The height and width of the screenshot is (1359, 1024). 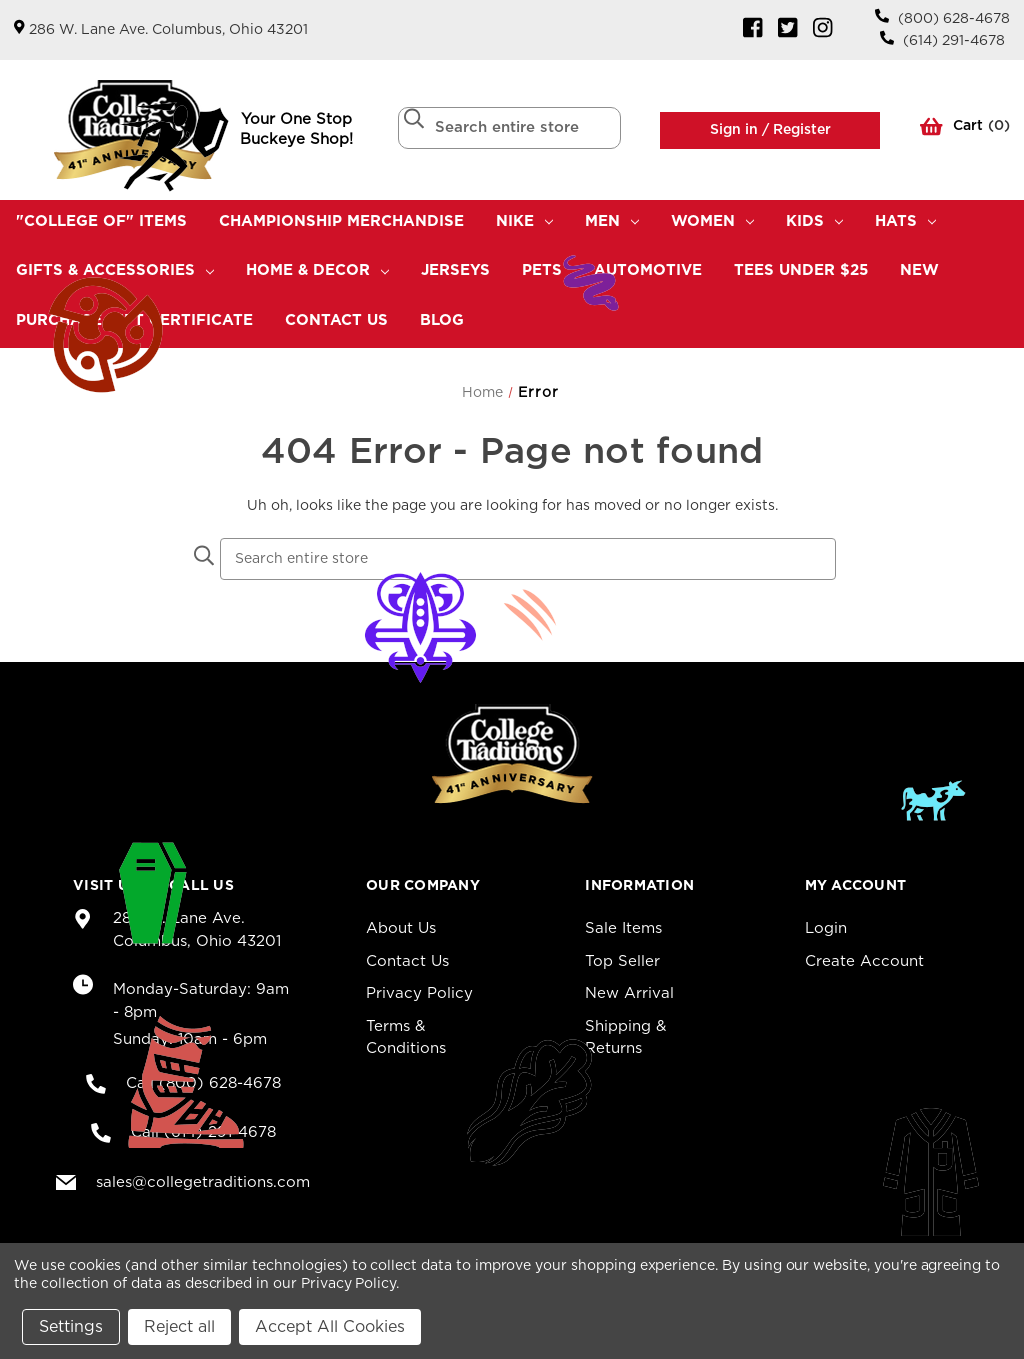 I want to click on access farm or livestock management features, so click(x=933, y=800).